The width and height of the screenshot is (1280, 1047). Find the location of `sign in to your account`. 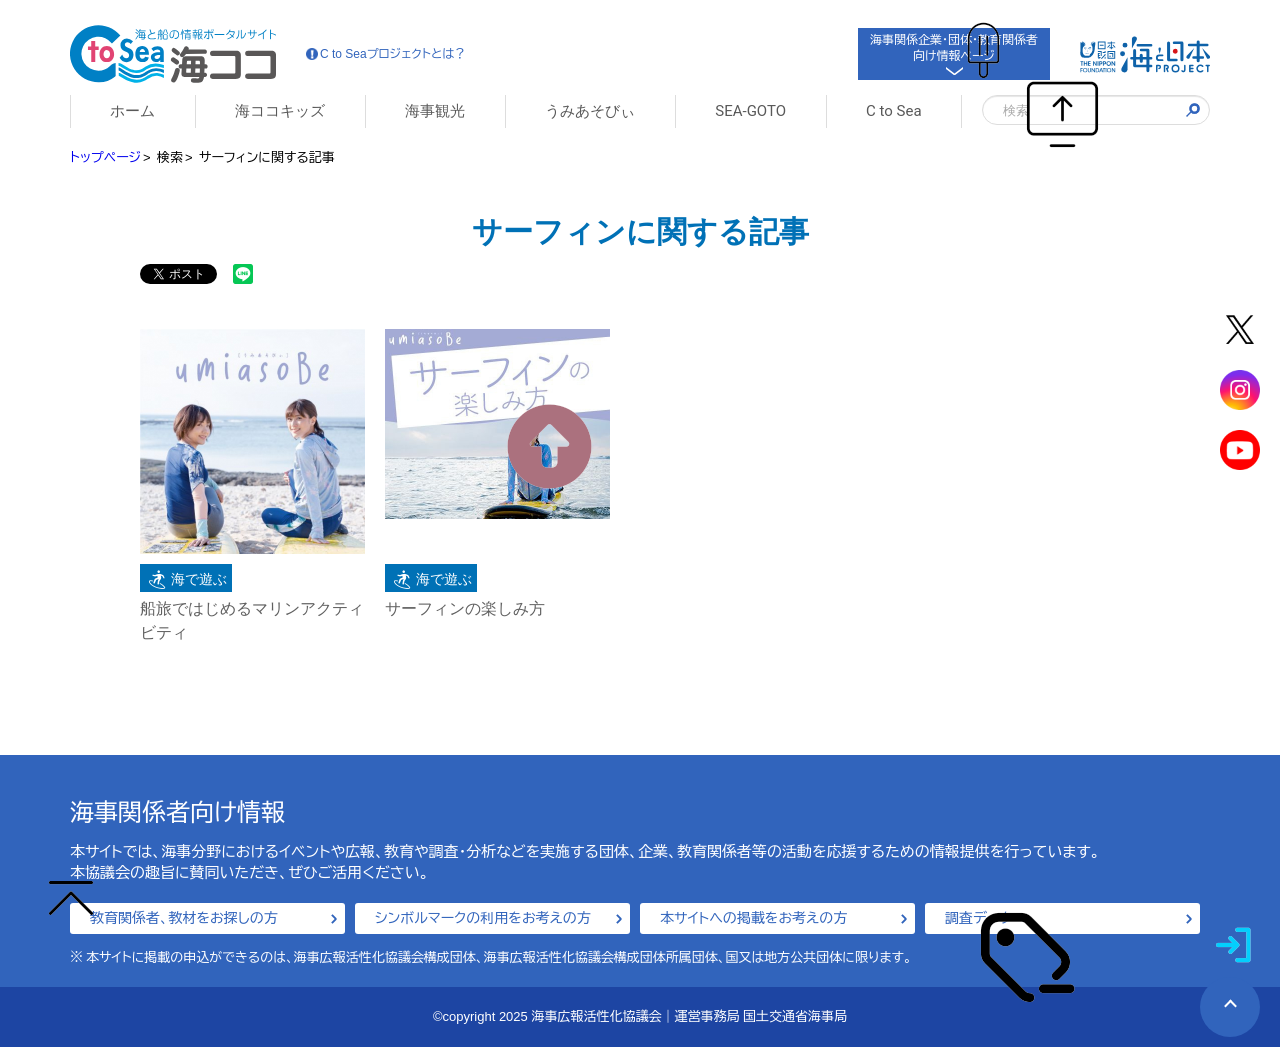

sign in to your account is located at coordinates (1236, 945).